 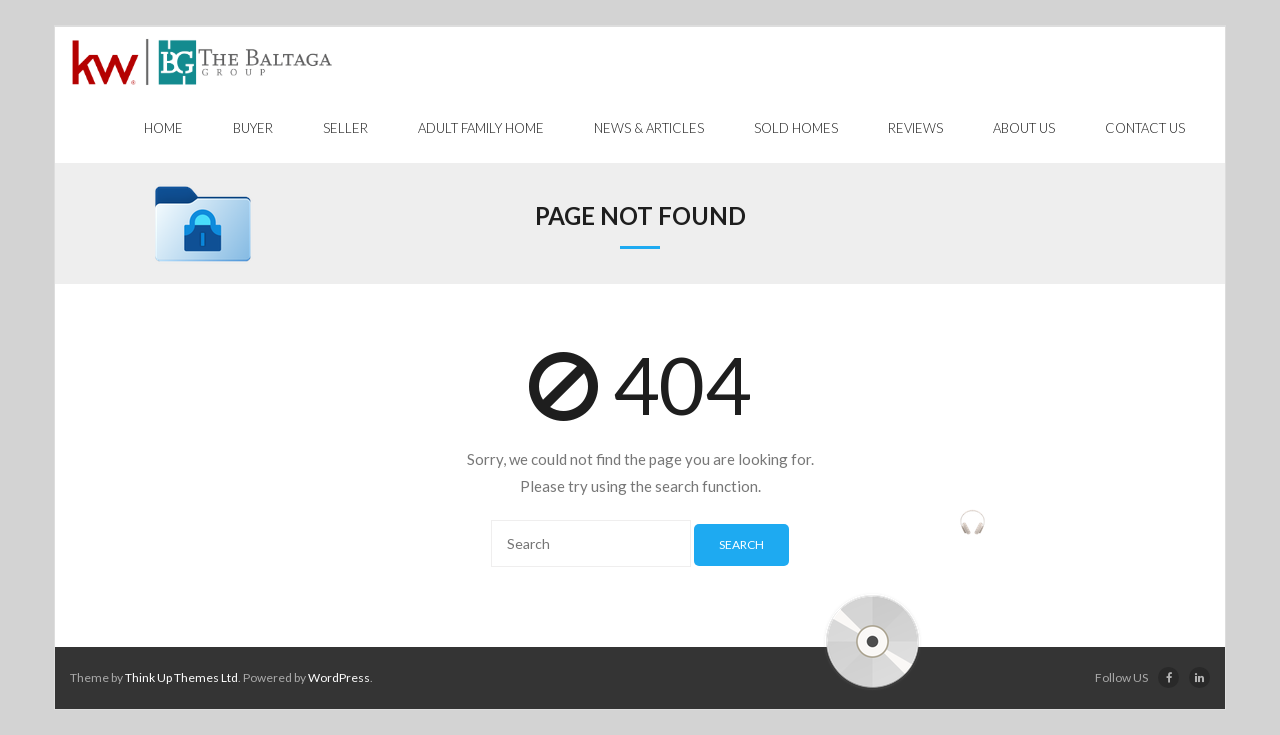 I want to click on access DVD drive or optical disc contents, so click(x=872, y=641).